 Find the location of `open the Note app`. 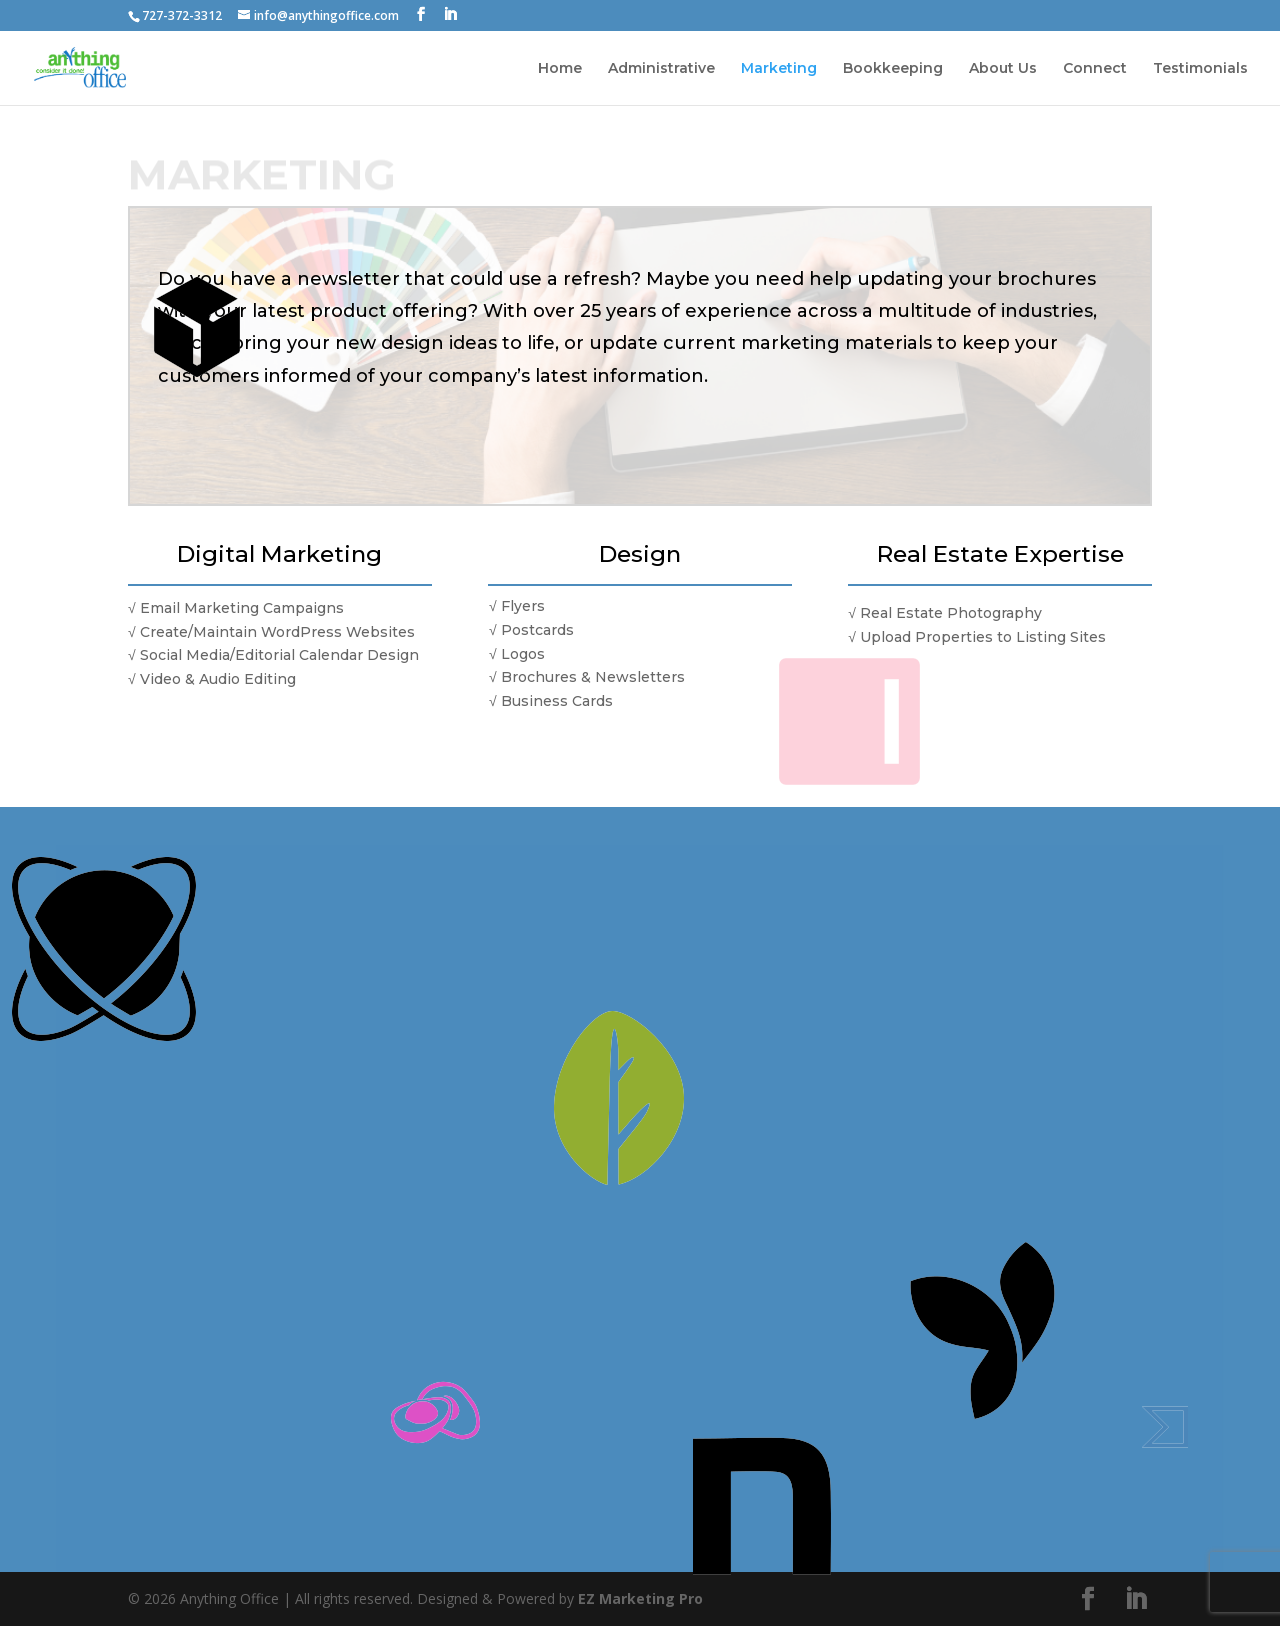

open the Note app is located at coordinates (762, 1506).